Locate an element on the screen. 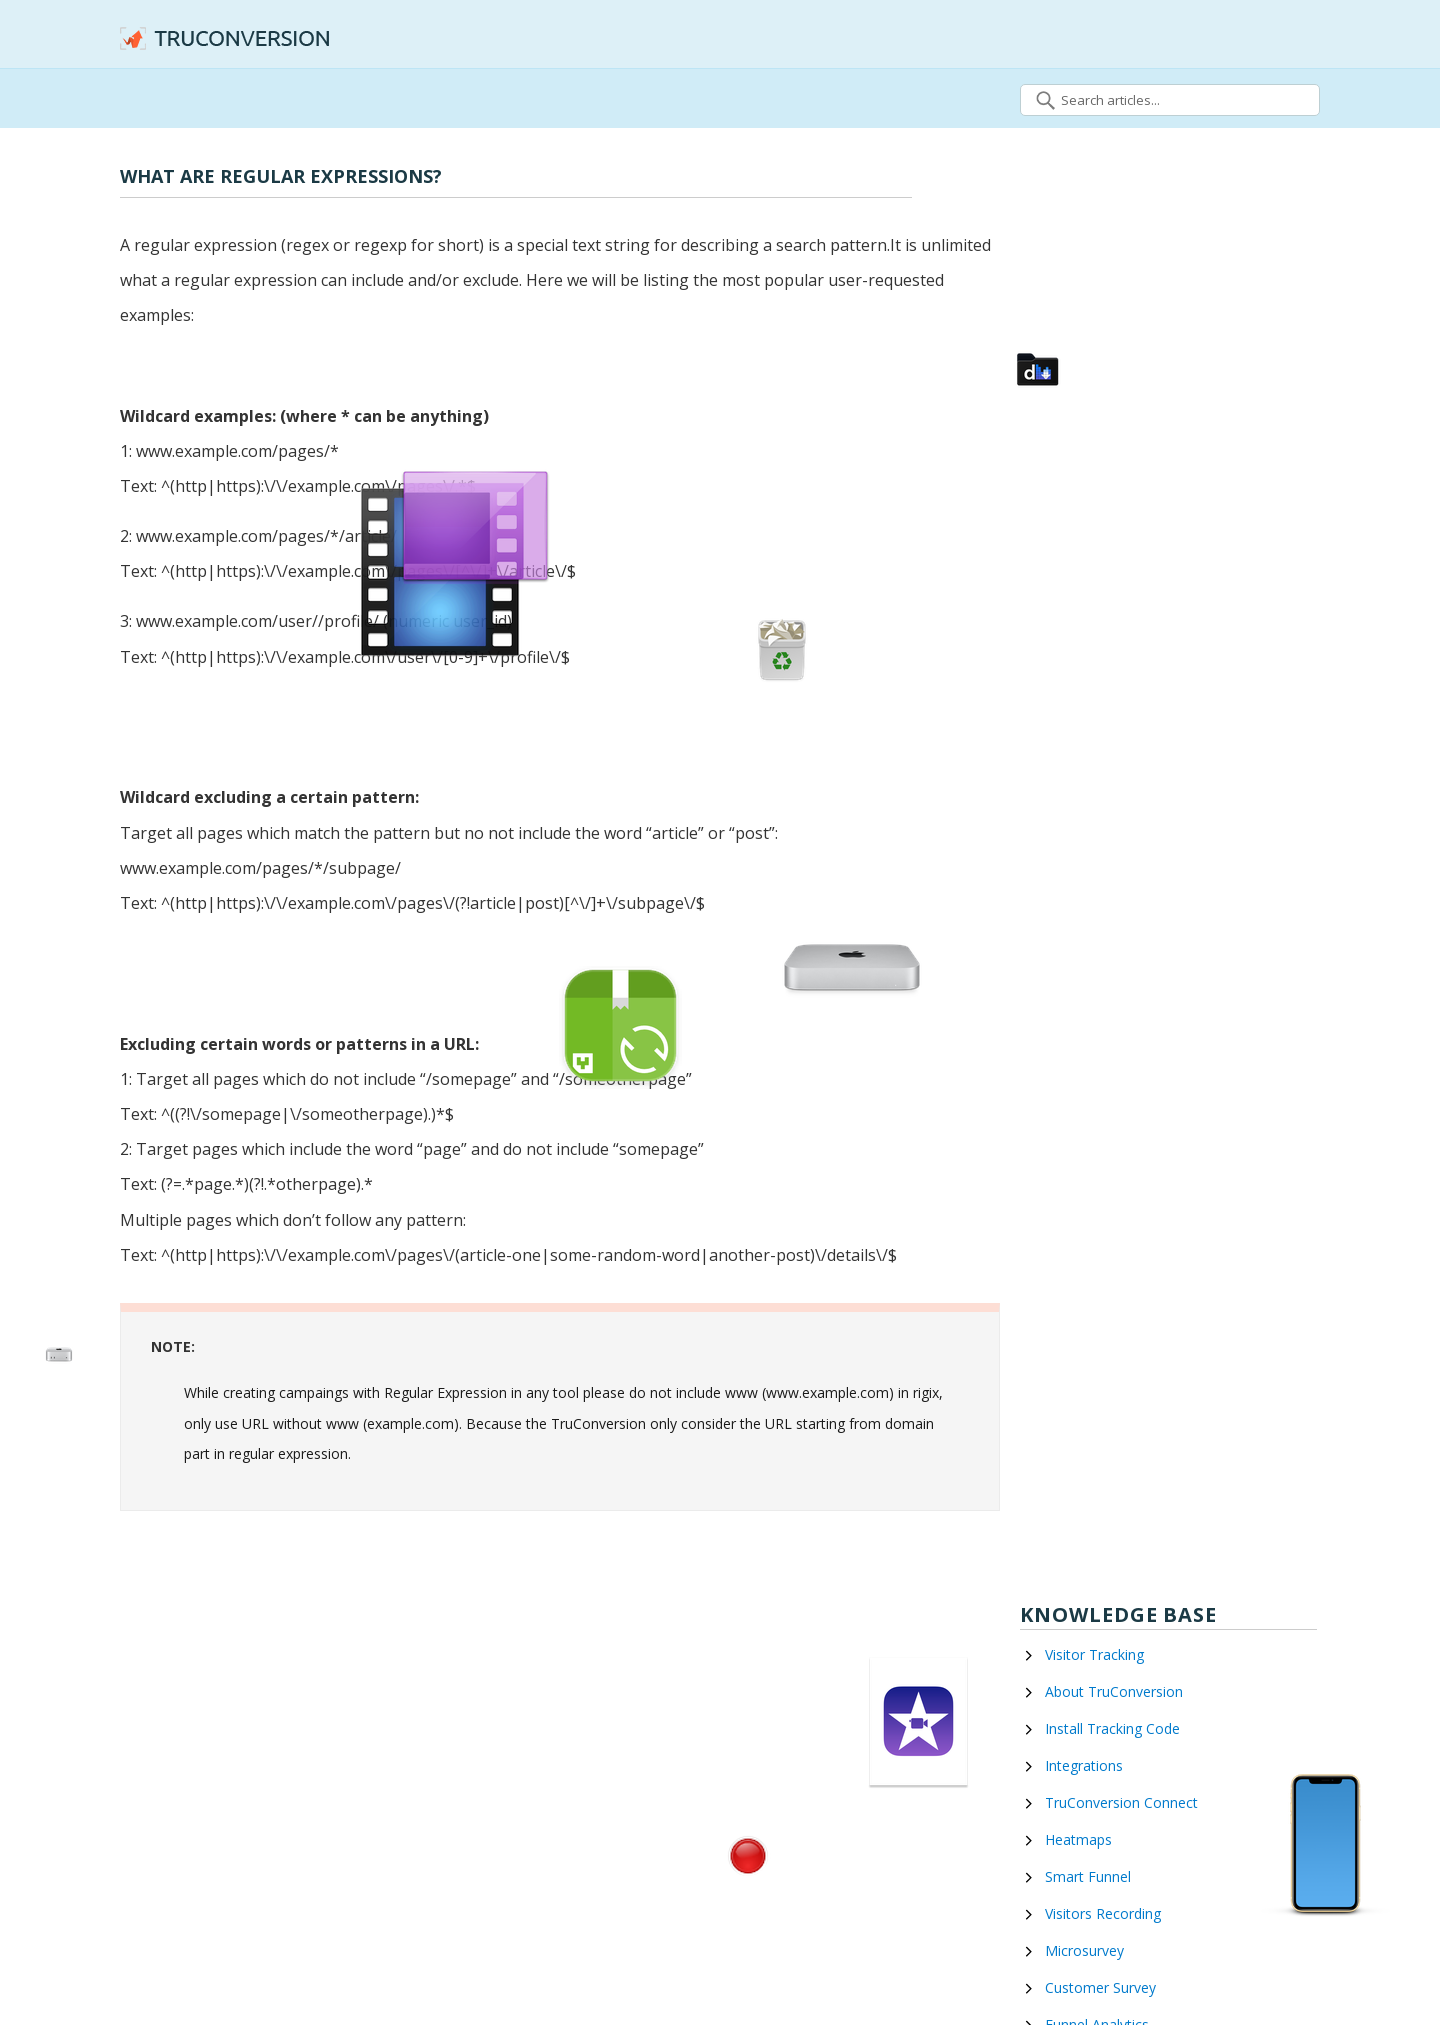 This screenshot has height=2025, width=1440. open a mobile video project in iMovie is located at coordinates (918, 1724).